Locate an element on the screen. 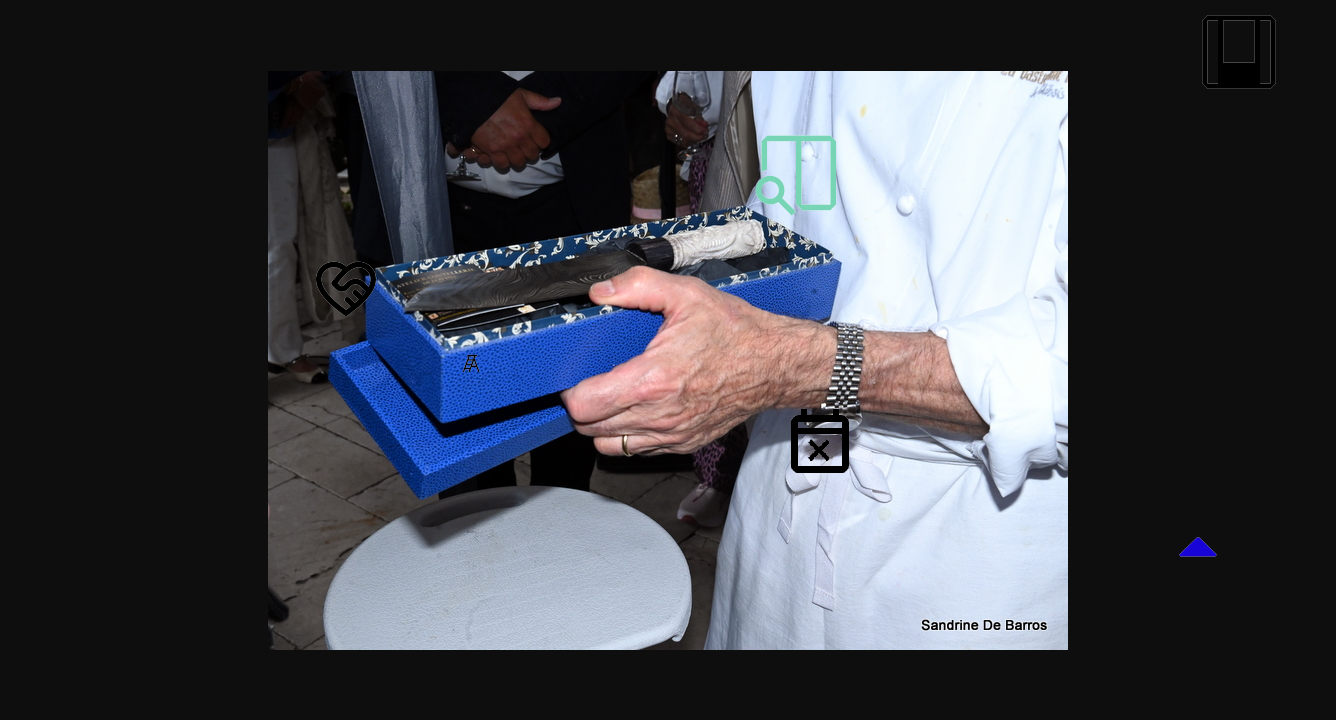  view community code of conduct is located at coordinates (346, 288).